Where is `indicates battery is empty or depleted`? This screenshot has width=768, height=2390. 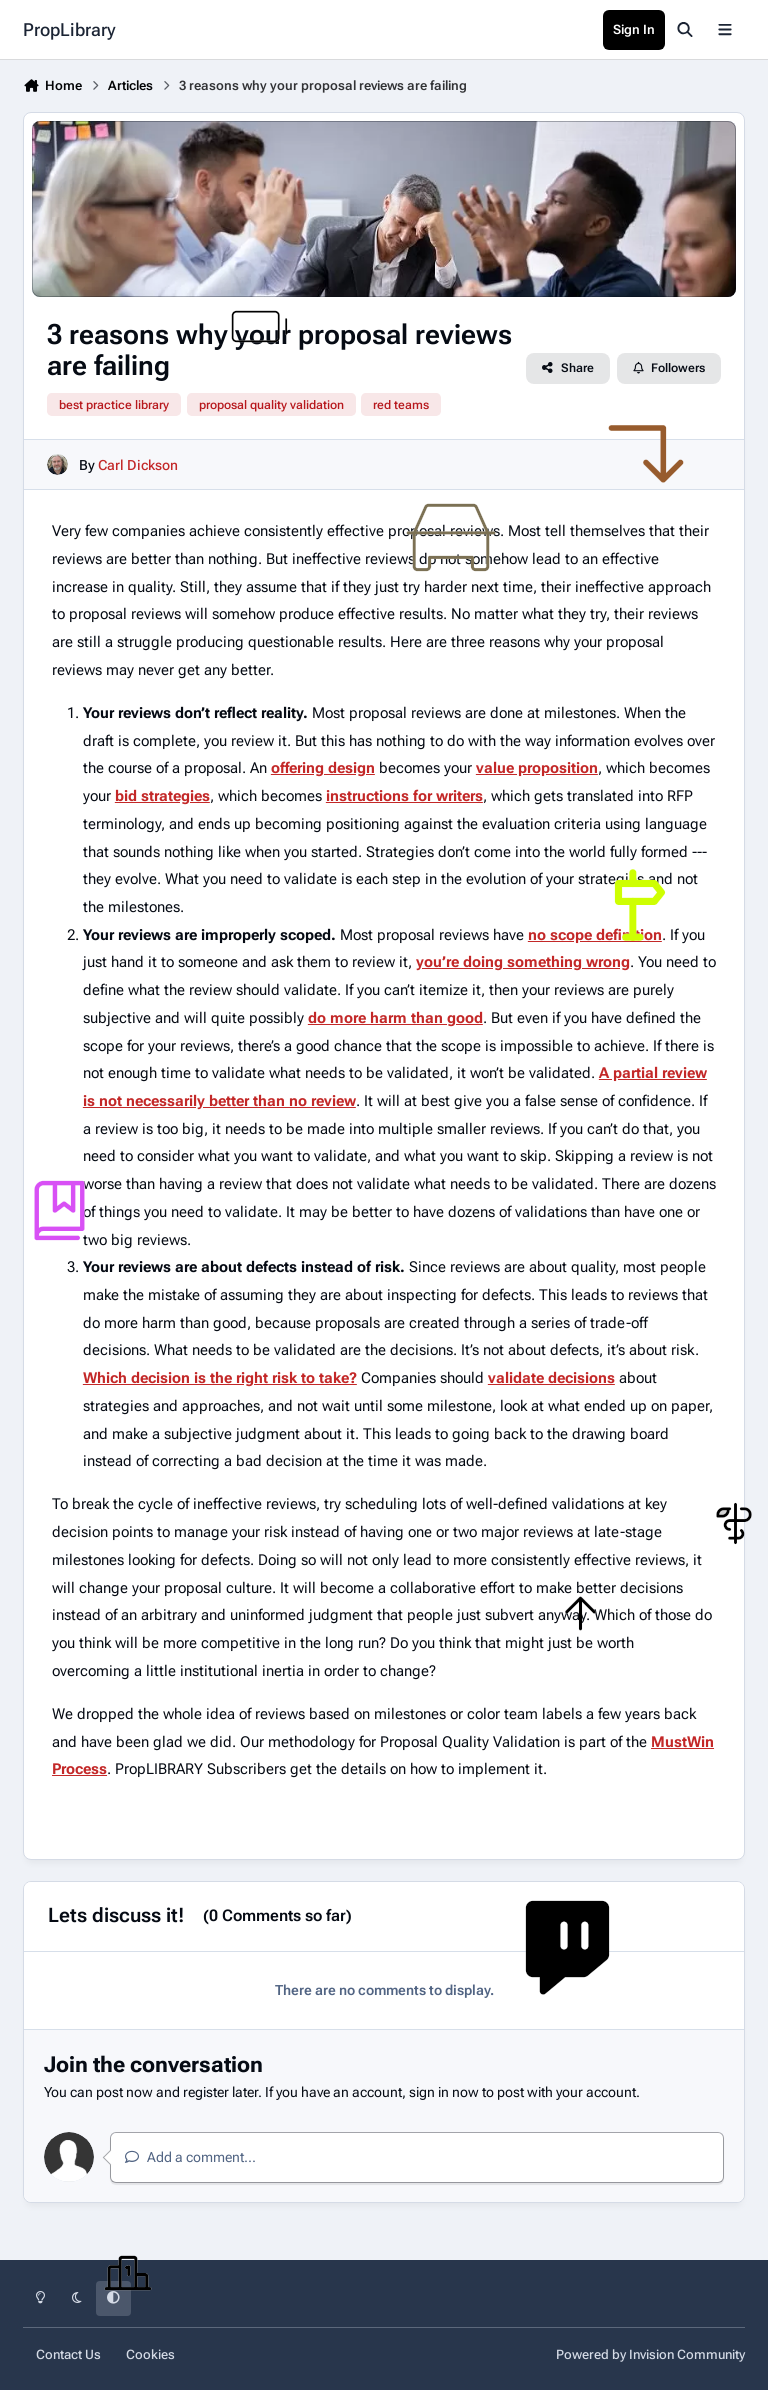
indicates battery is empty or depleted is located at coordinates (258, 326).